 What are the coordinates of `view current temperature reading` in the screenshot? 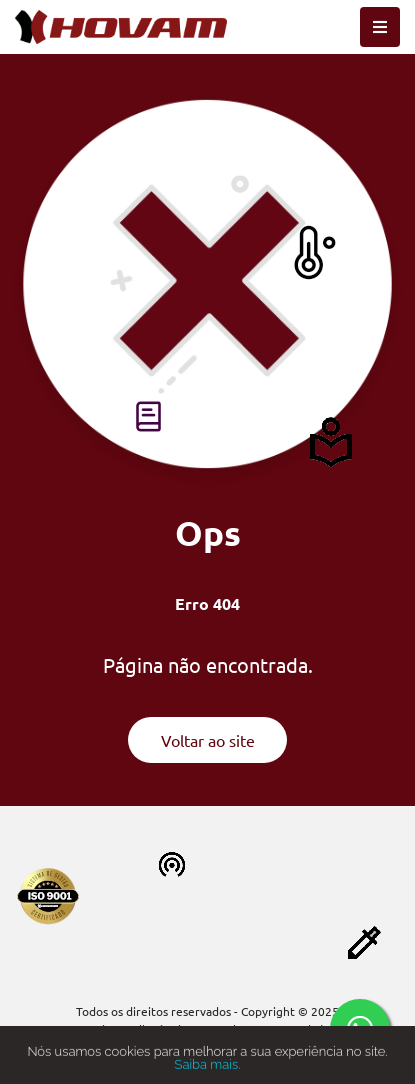 It's located at (310, 252).